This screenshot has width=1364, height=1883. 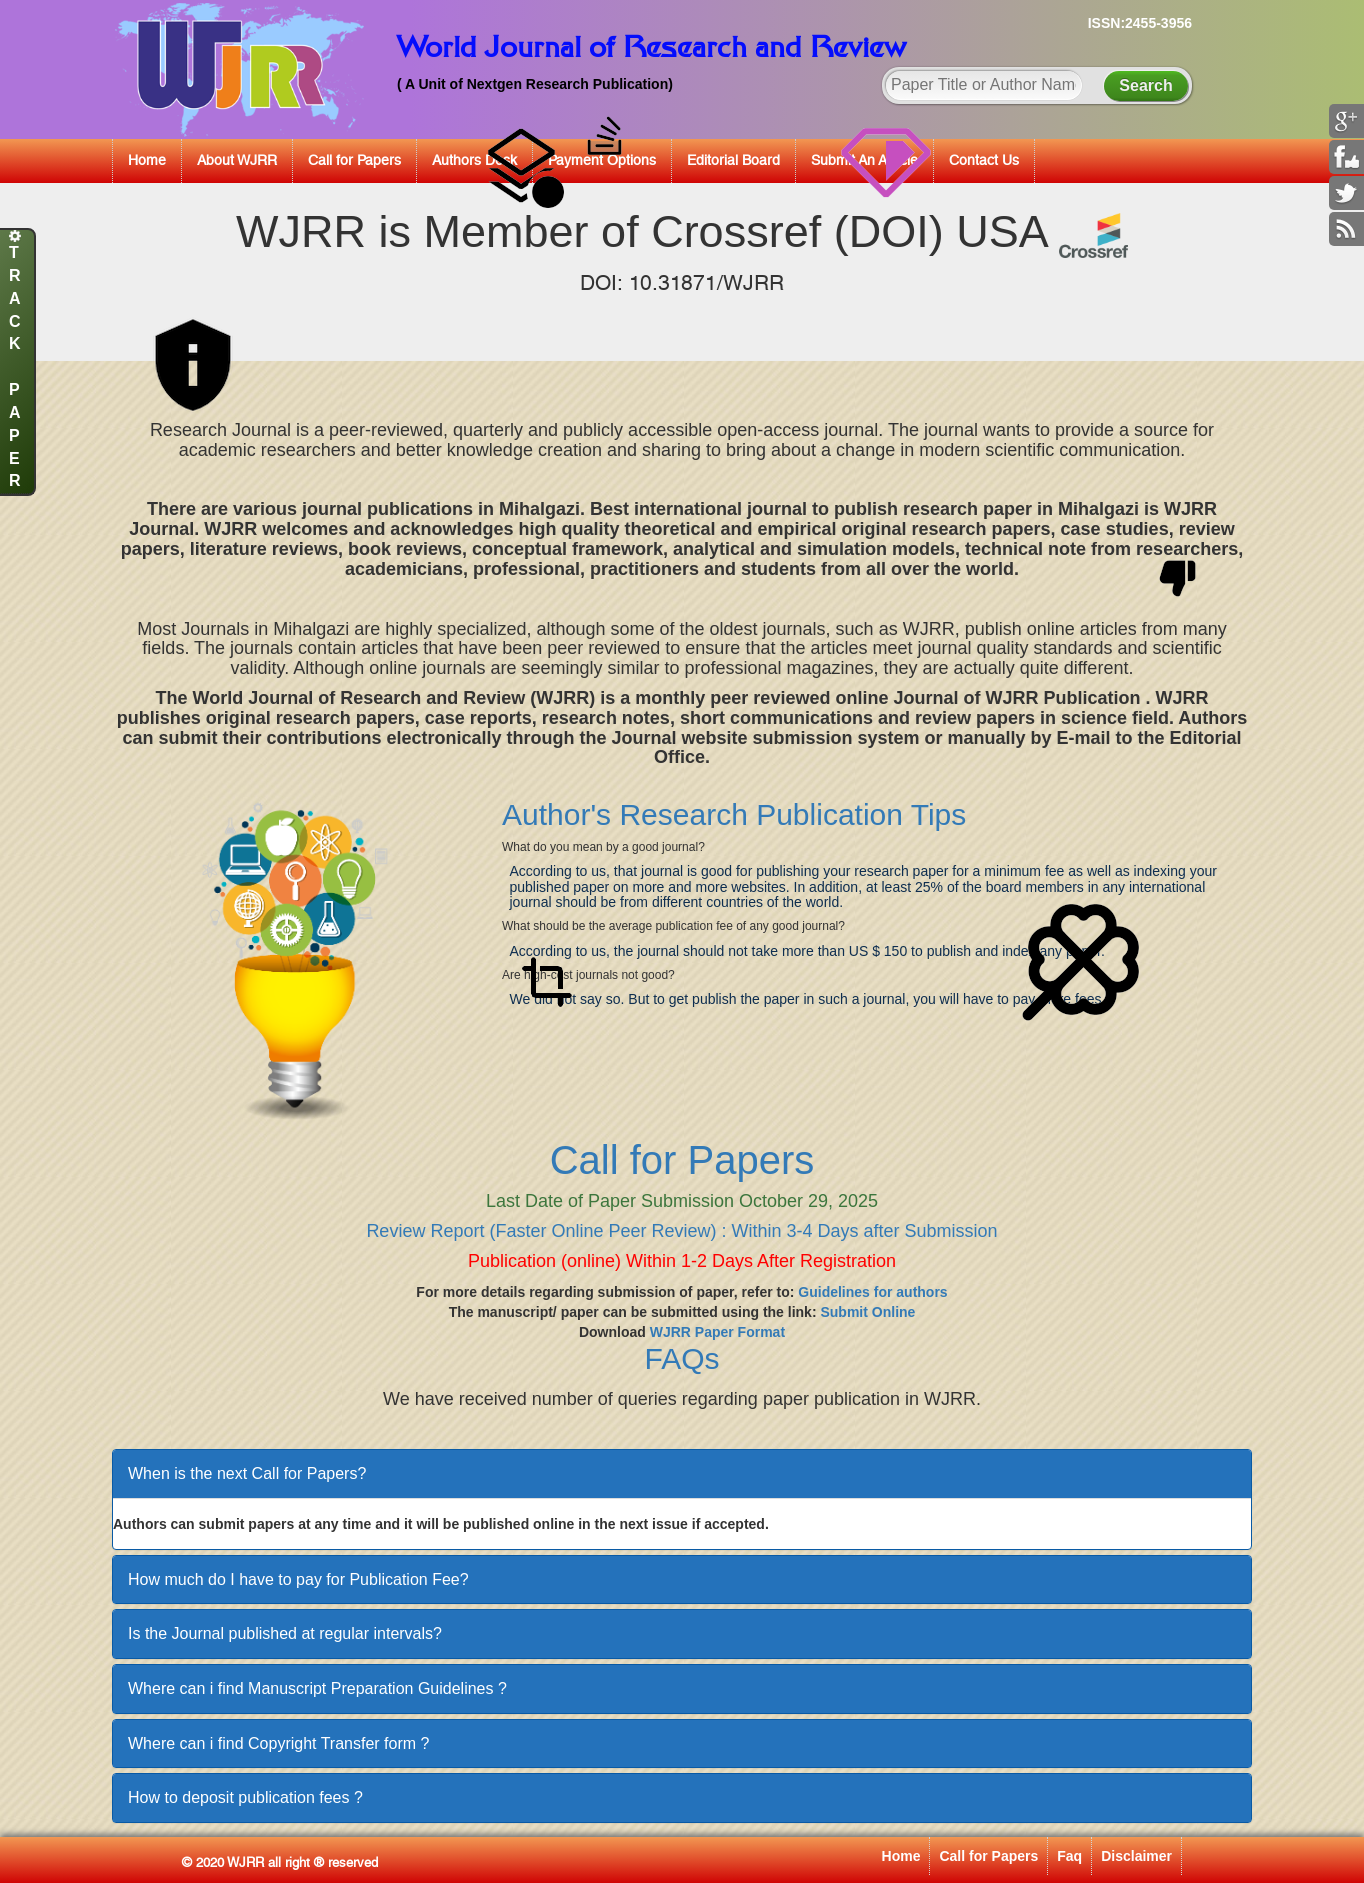 What do you see at coordinates (1177, 578) in the screenshot?
I see `dislike or downvote content` at bounding box center [1177, 578].